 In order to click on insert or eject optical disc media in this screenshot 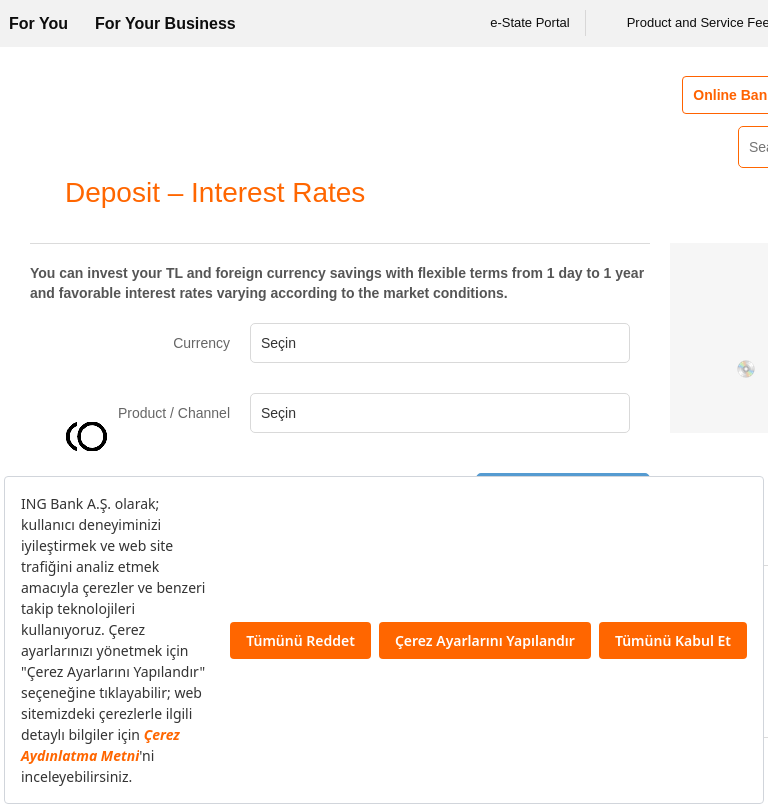, I will do `click(746, 369)`.